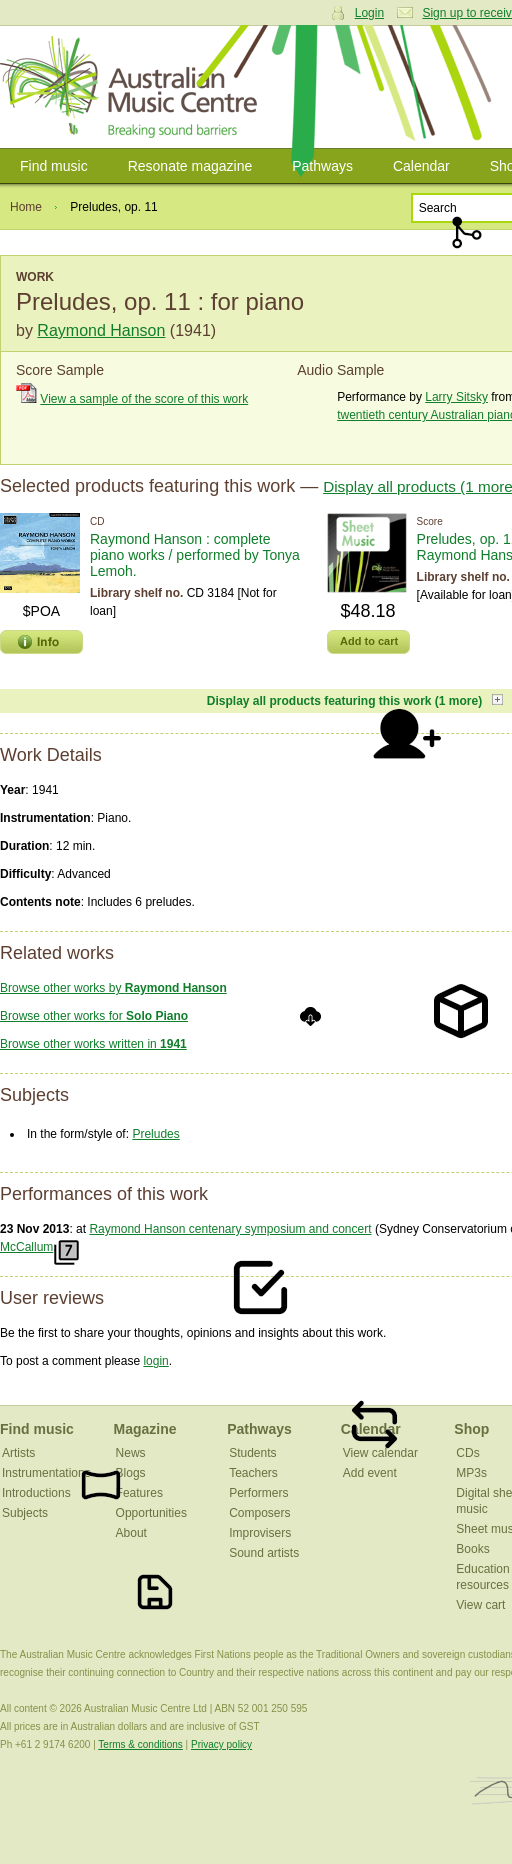  What do you see at coordinates (260, 1287) in the screenshot?
I see `mark item as complete` at bounding box center [260, 1287].